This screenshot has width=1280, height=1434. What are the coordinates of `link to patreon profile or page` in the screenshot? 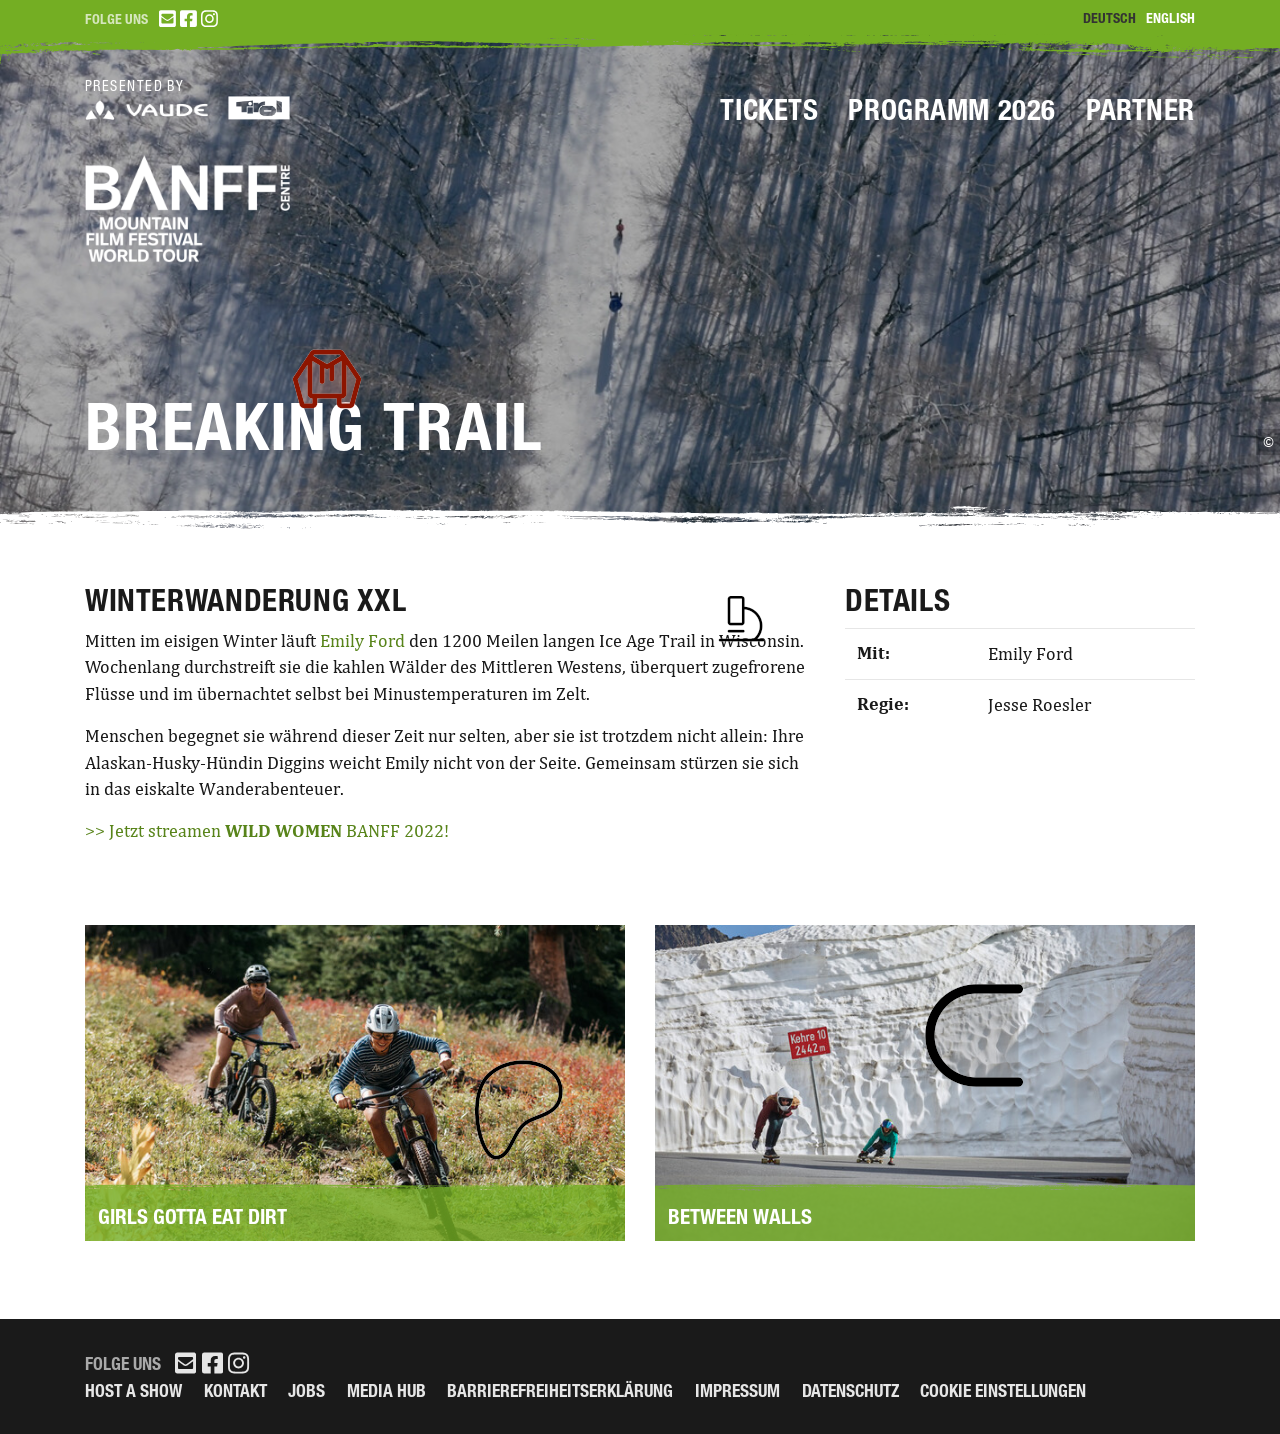 It's located at (515, 1108).